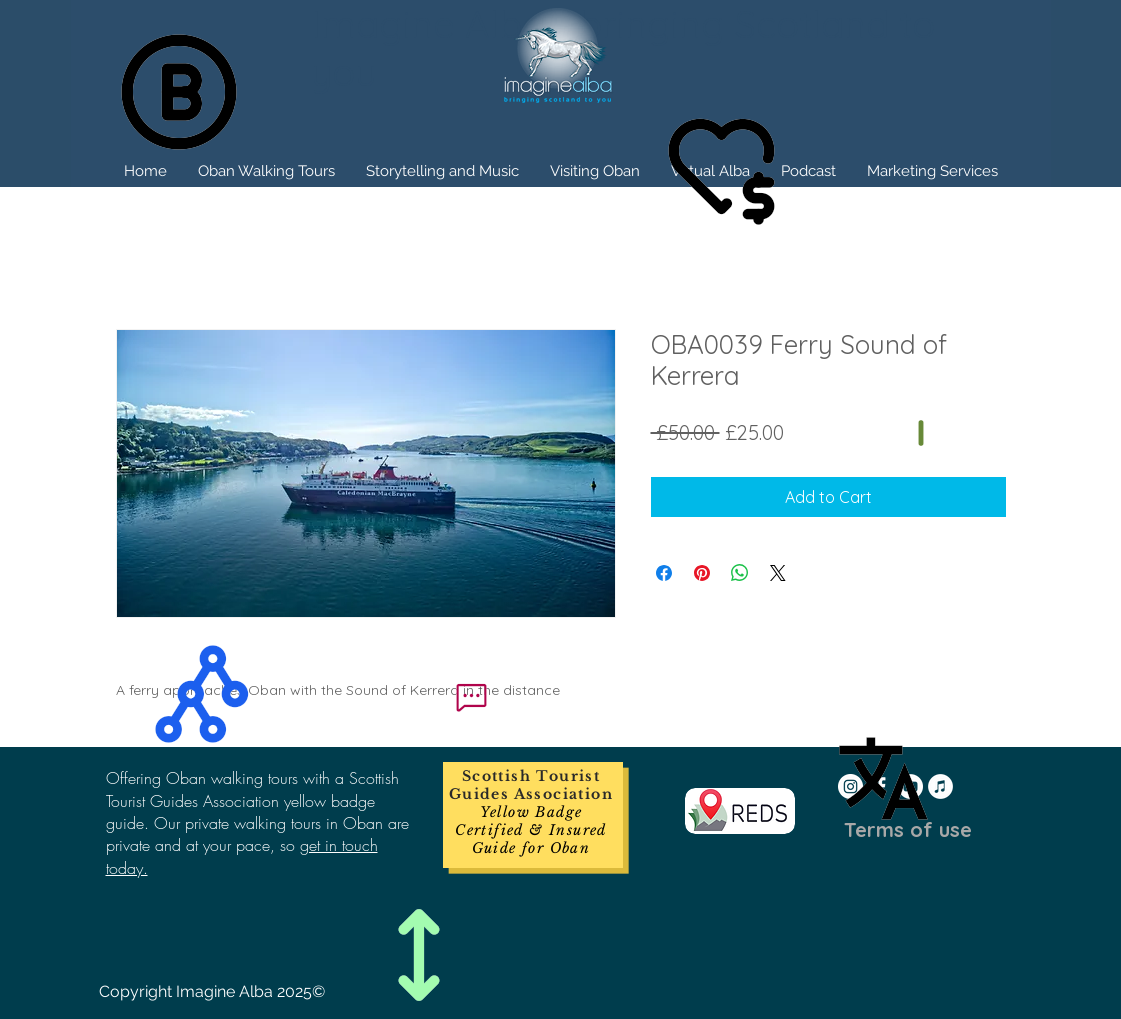  What do you see at coordinates (471, 695) in the screenshot?
I see `open chat or messaging` at bounding box center [471, 695].